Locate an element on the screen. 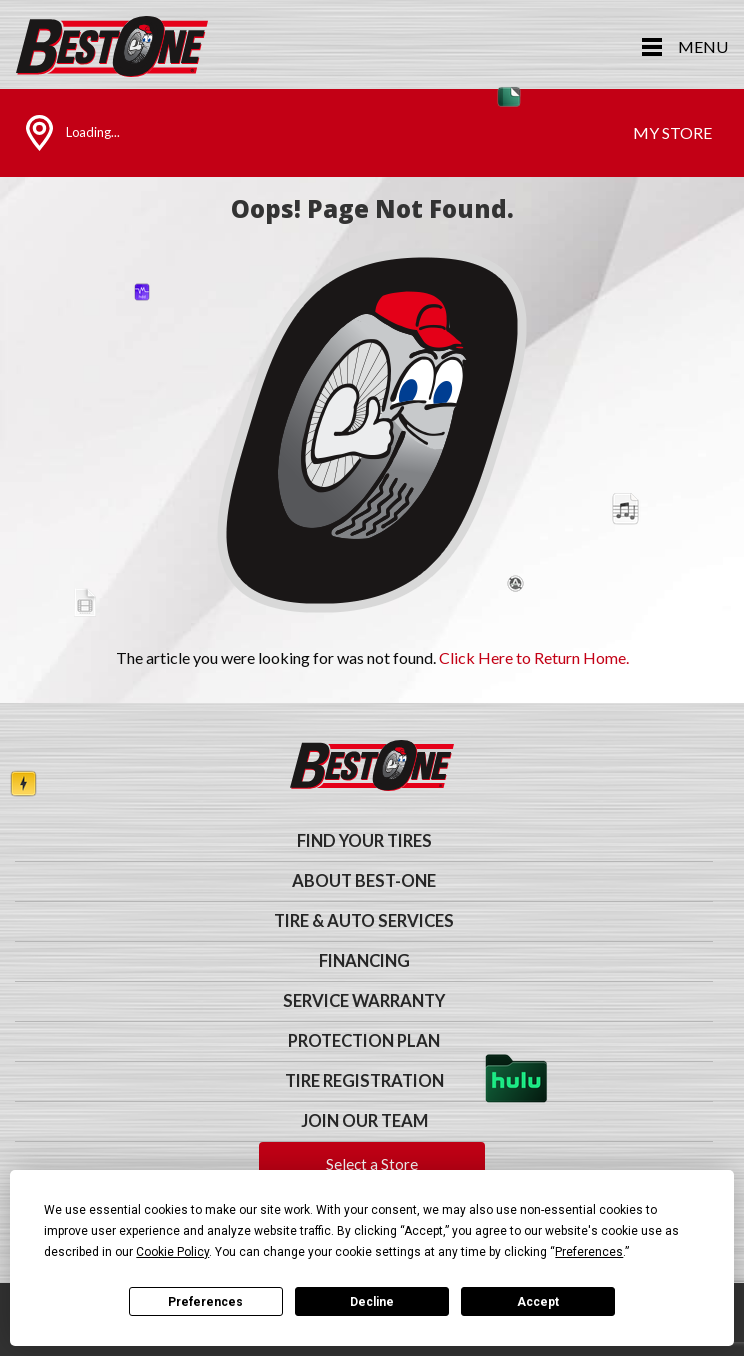 This screenshot has height=1356, width=744. change desktop wallpaper settings is located at coordinates (509, 96).